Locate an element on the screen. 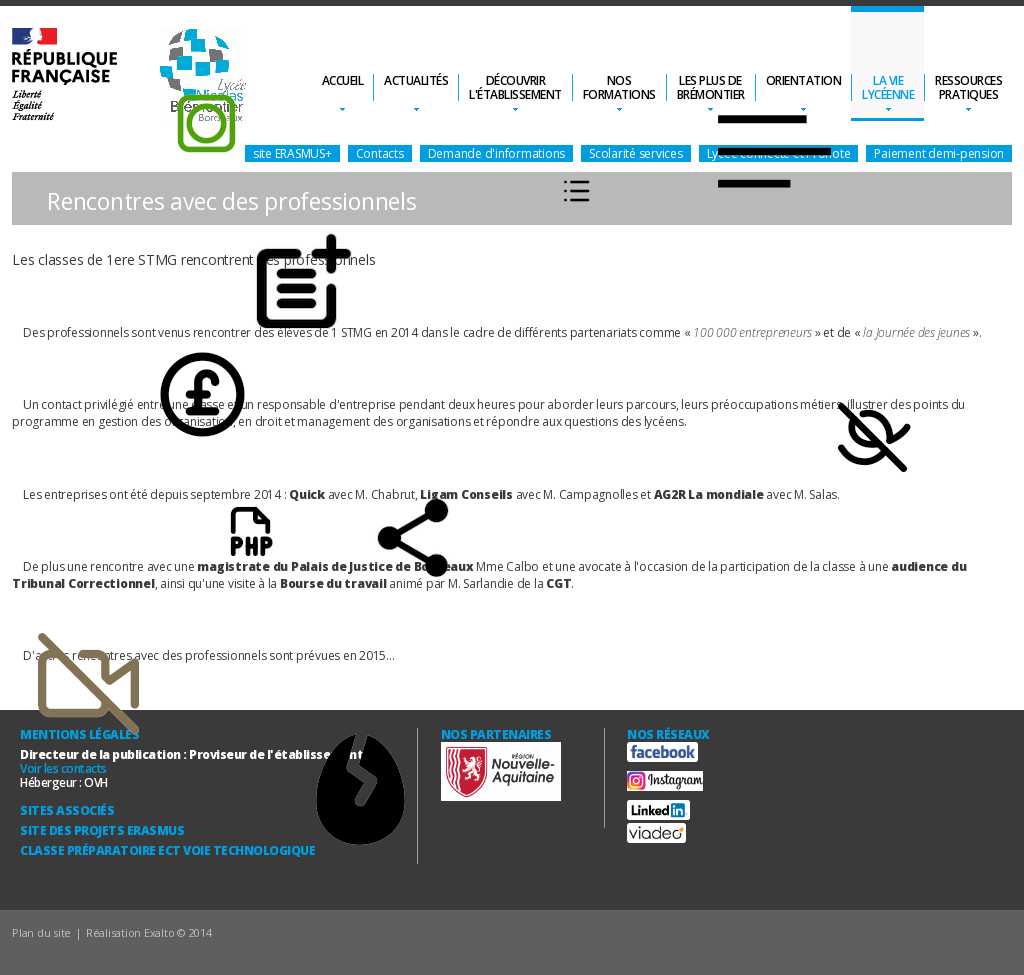  tumble dry laundry care instruction is located at coordinates (206, 123).